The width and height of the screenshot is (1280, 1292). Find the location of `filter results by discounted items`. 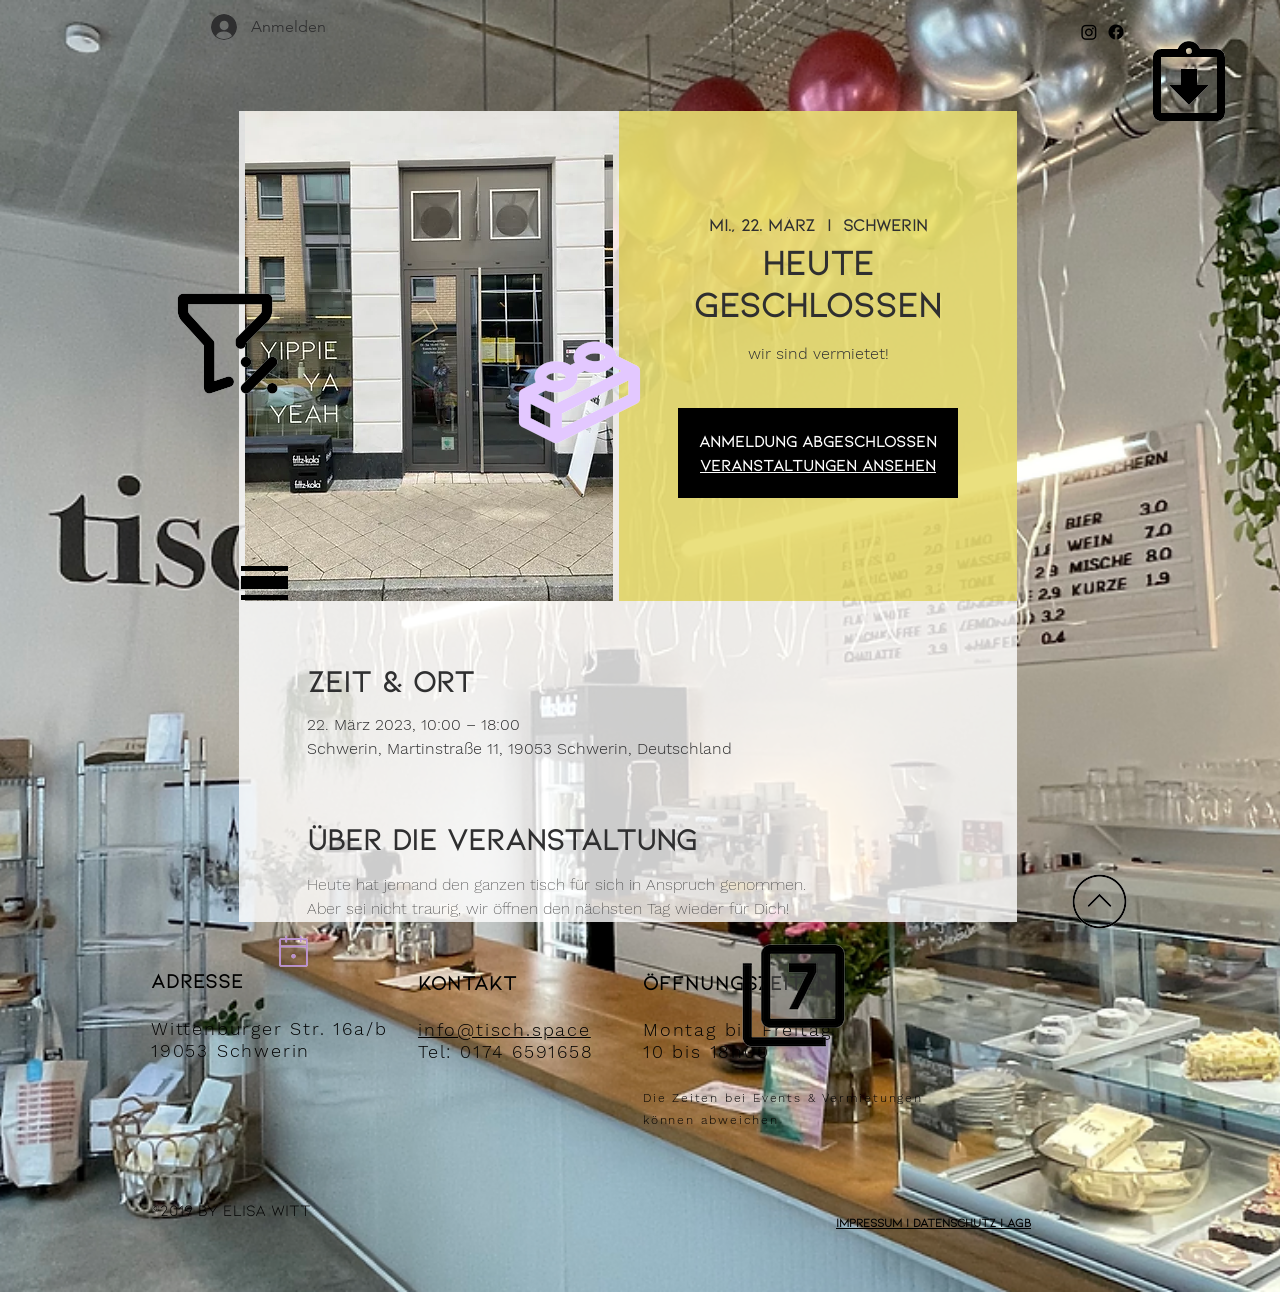

filter results by discounted items is located at coordinates (225, 341).